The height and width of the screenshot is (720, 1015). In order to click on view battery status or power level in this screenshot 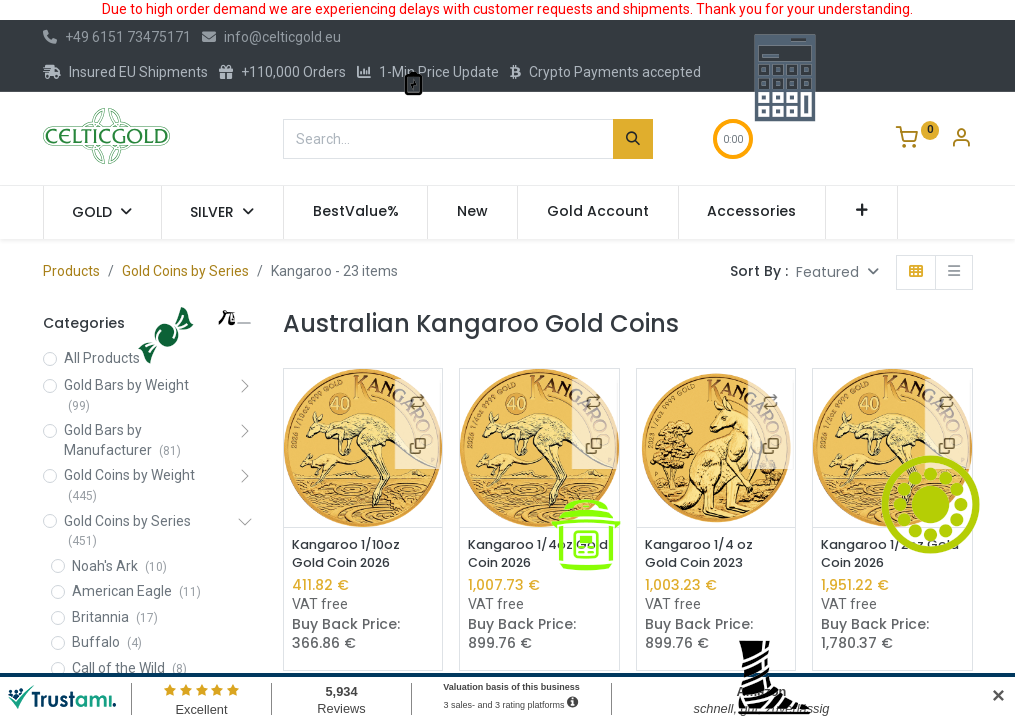, I will do `click(413, 83)`.